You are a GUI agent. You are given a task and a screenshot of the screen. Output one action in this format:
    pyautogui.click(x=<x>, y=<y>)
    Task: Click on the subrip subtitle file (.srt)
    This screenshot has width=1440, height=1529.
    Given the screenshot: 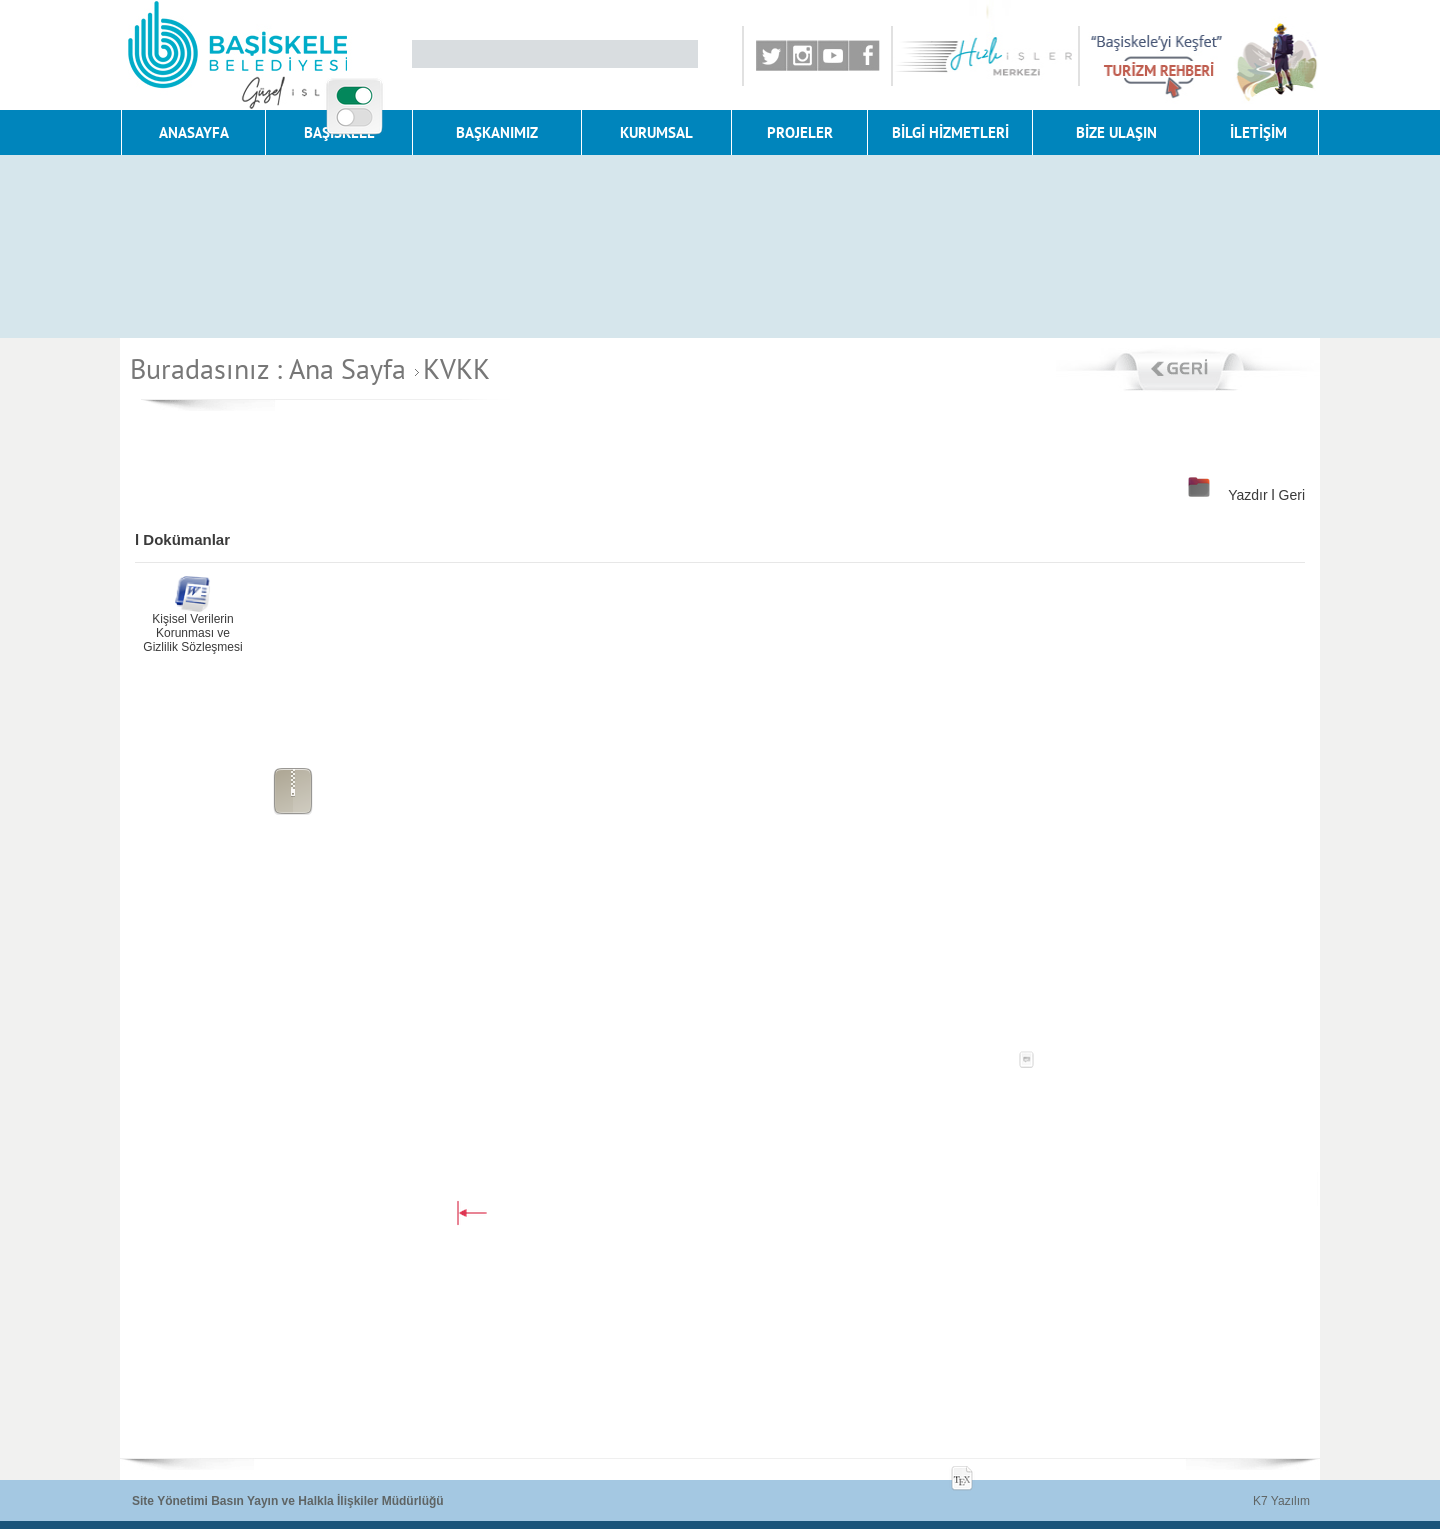 What is the action you would take?
    pyautogui.click(x=1026, y=1059)
    